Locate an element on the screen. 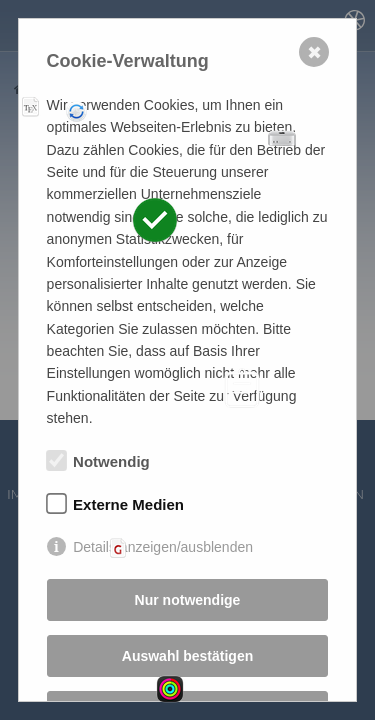 This screenshot has width=375, height=720. access clipboard history is located at coordinates (242, 388).